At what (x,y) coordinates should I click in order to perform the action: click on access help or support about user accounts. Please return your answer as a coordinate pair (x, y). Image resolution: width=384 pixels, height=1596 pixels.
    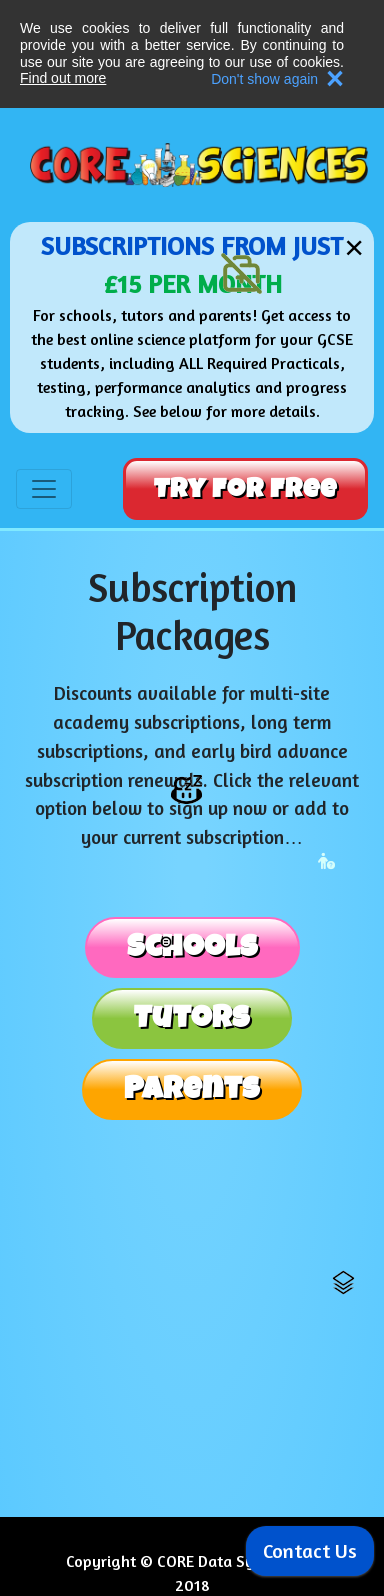
    Looking at the image, I should click on (326, 861).